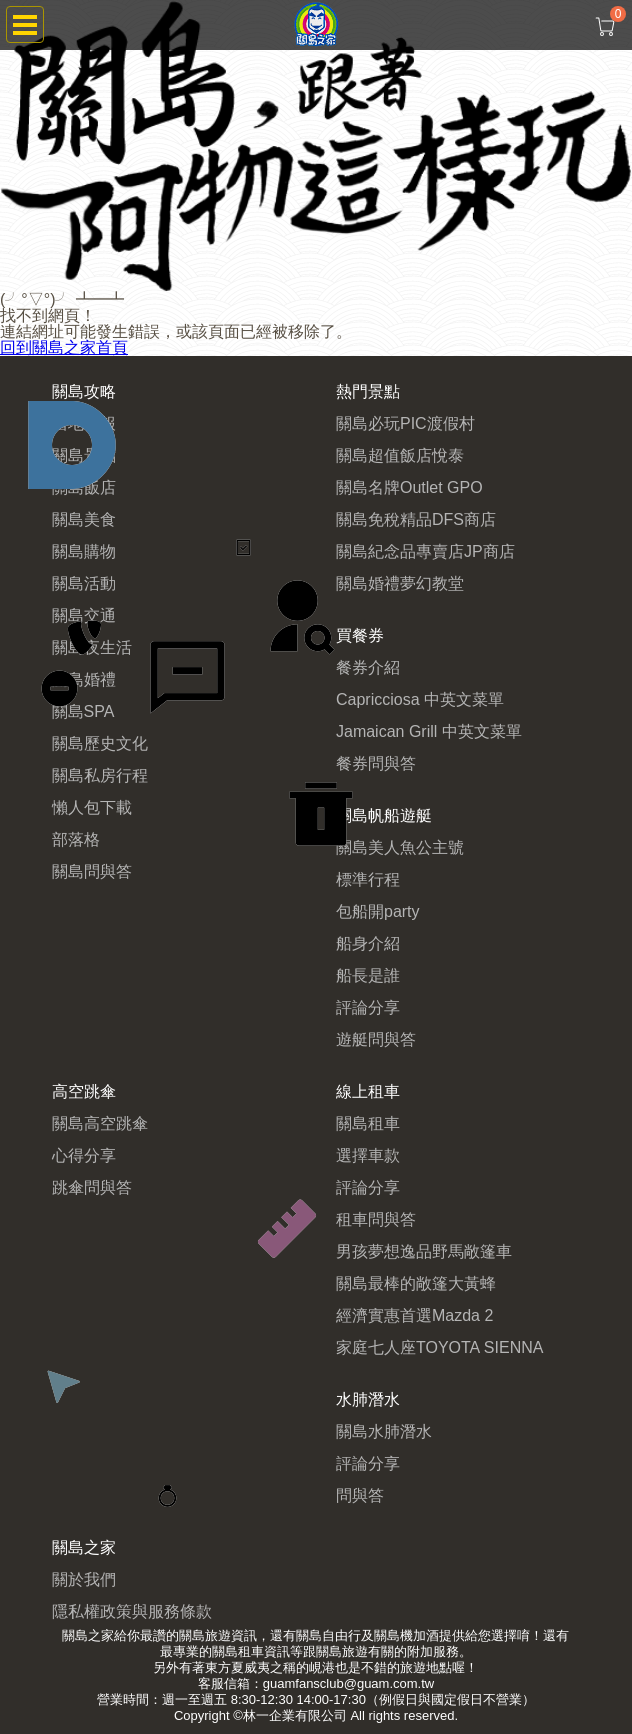 This screenshot has width=632, height=1734. Describe the element at coordinates (84, 637) in the screenshot. I see `typo3 content management system logo` at that location.